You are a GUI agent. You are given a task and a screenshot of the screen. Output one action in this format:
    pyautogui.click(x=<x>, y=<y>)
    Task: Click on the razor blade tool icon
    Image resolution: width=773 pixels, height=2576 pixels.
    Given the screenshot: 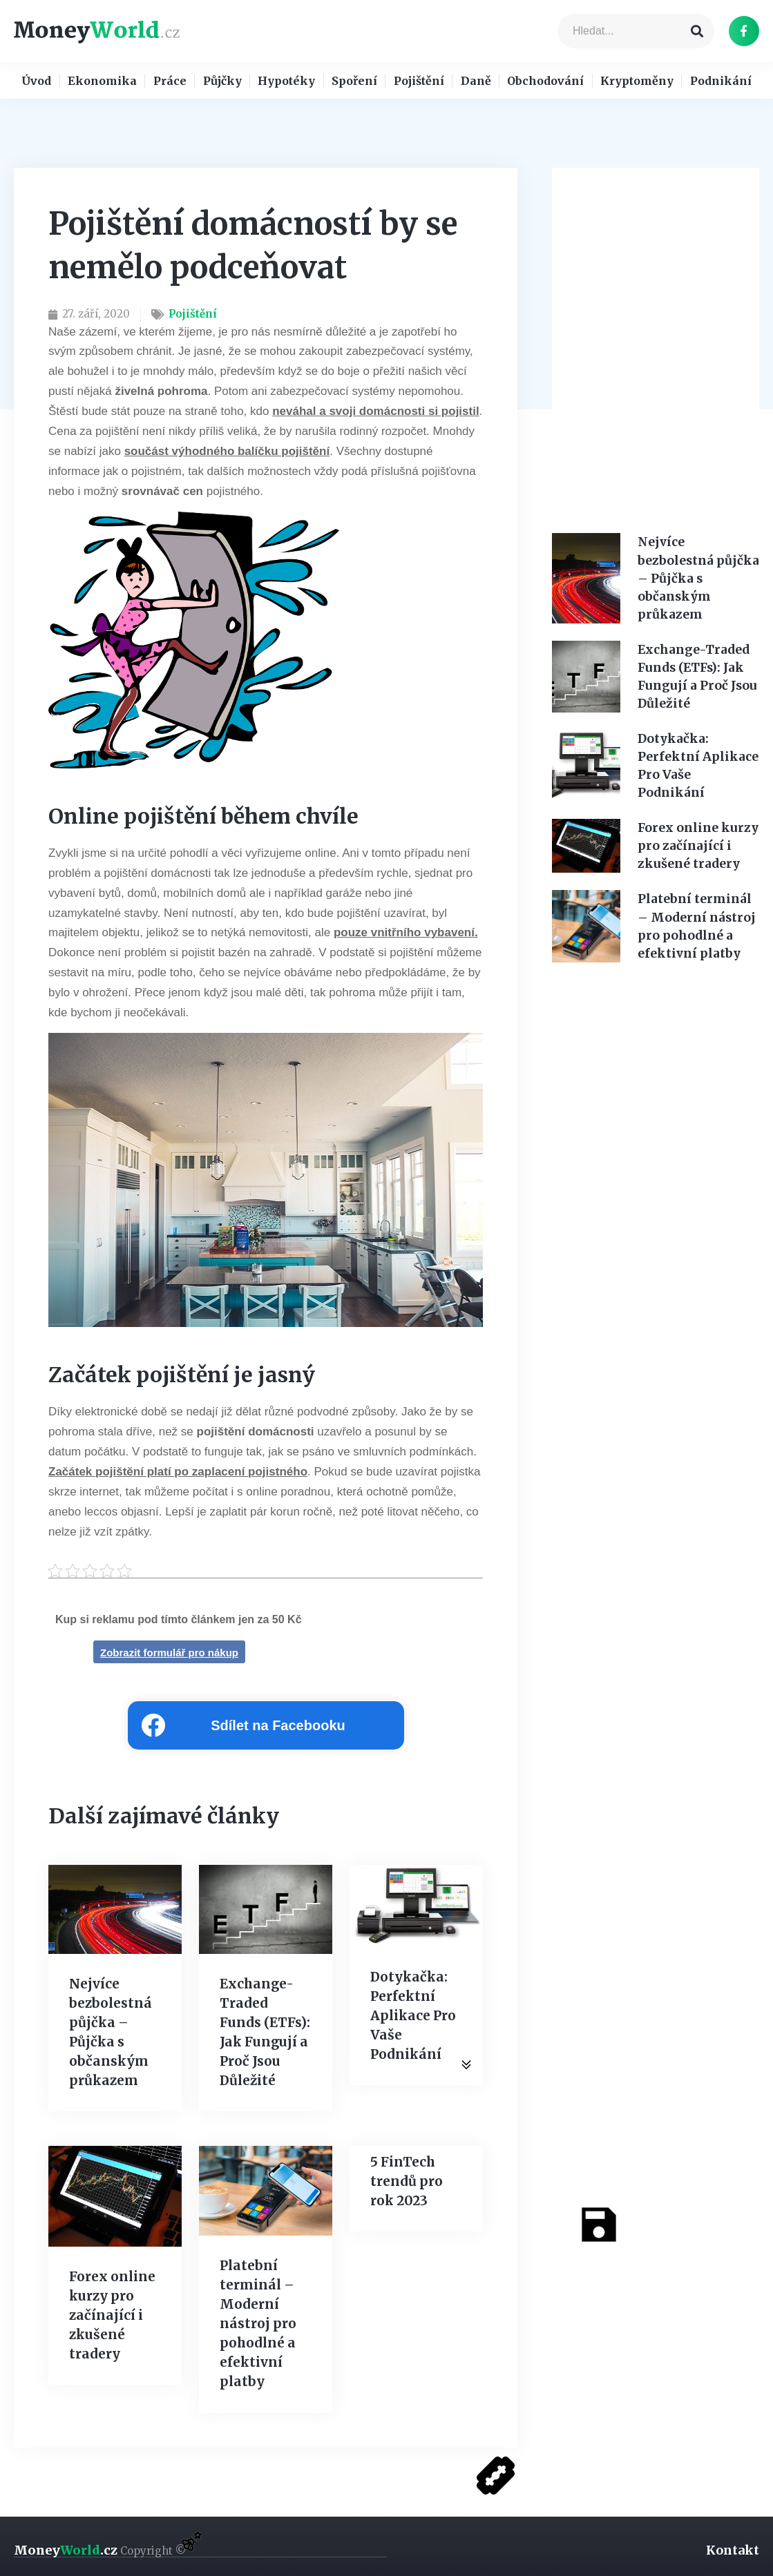 What is the action you would take?
    pyautogui.click(x=495, y=2475)
    